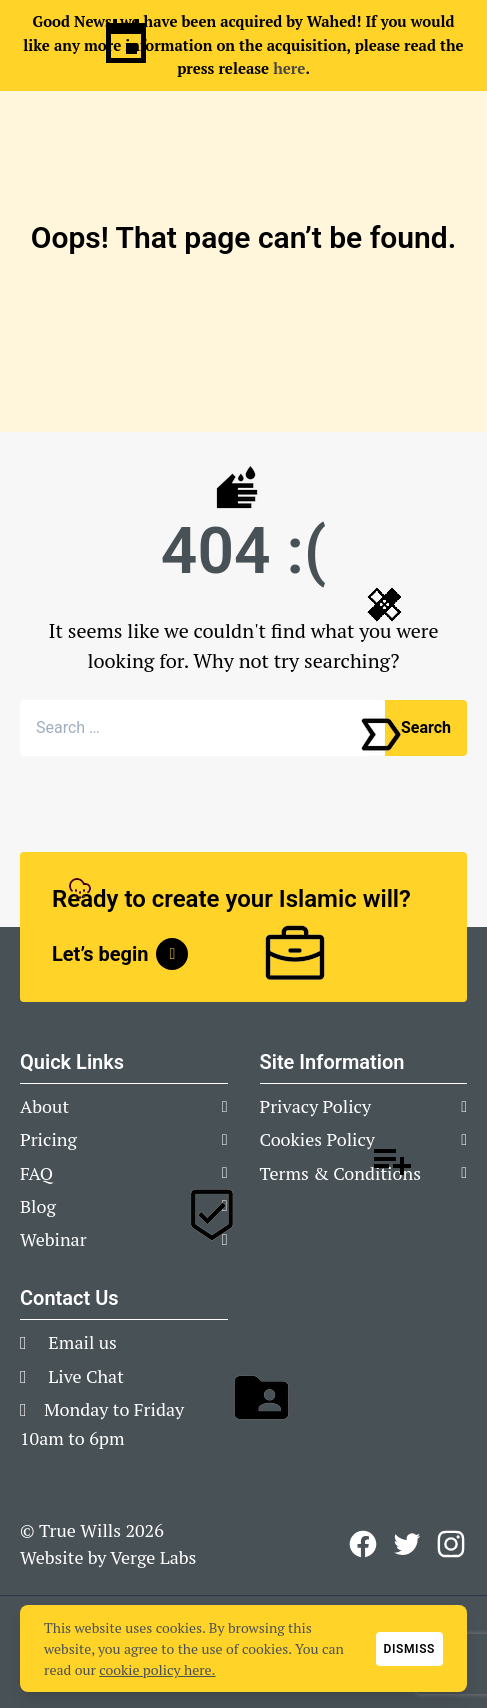 The image size is (487, 1708). What do you see at coordinates (126, 43) in the screenshot?
I see `add an event to your calendar` at bounding box center [126, 43].